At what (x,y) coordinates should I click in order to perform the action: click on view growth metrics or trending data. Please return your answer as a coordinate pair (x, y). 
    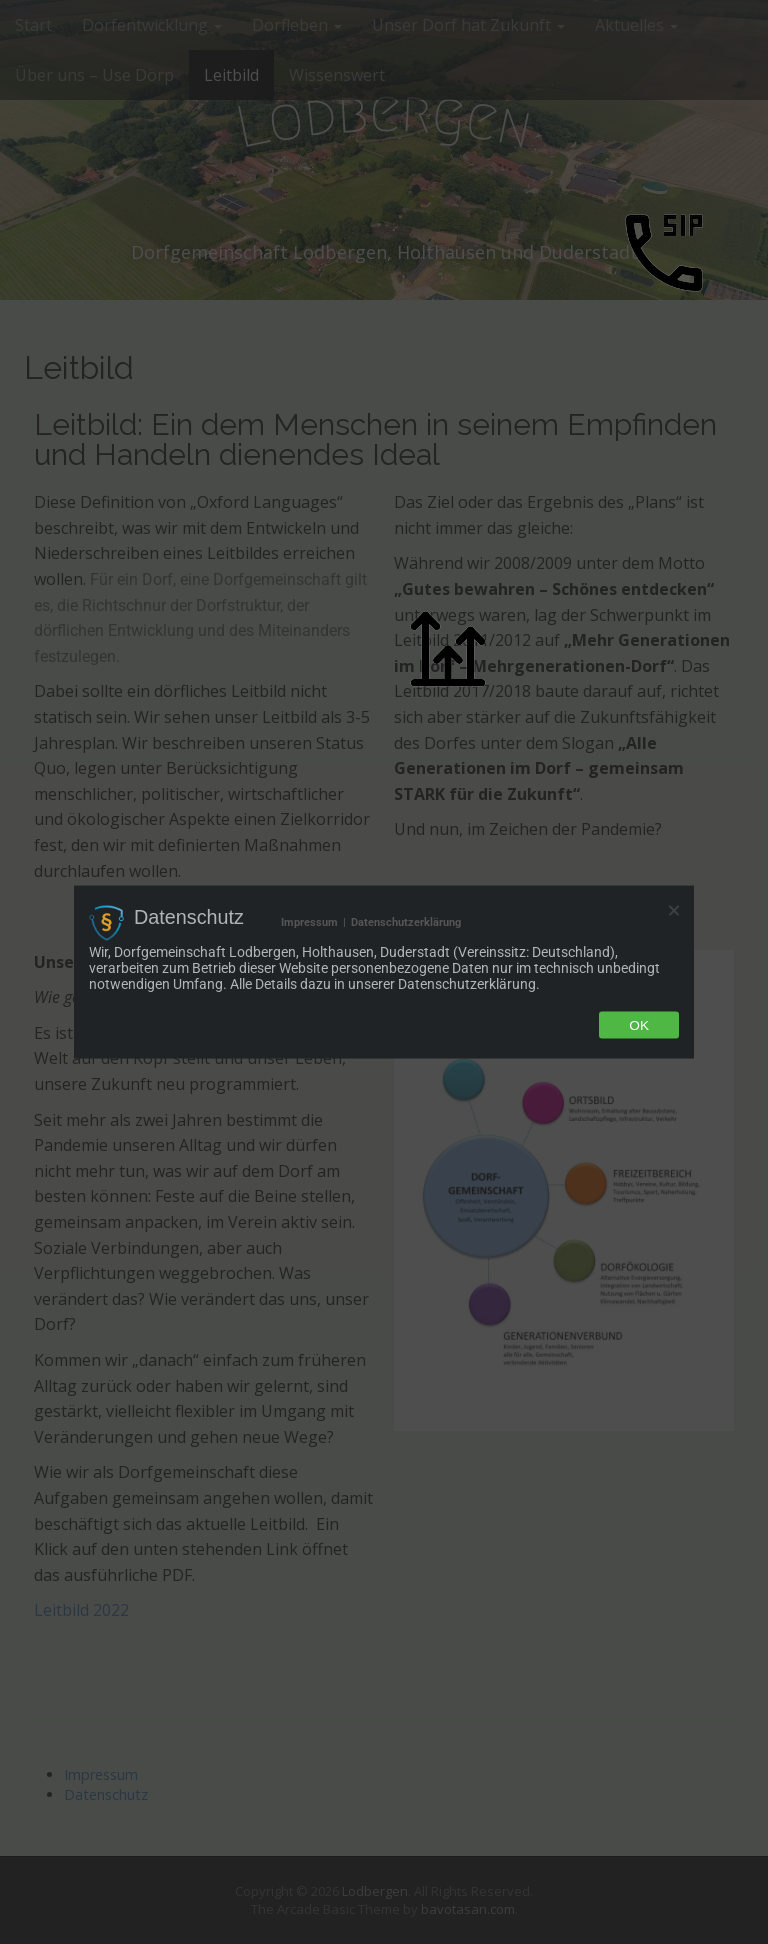
    Looking at the image, I should click on (448, 649).